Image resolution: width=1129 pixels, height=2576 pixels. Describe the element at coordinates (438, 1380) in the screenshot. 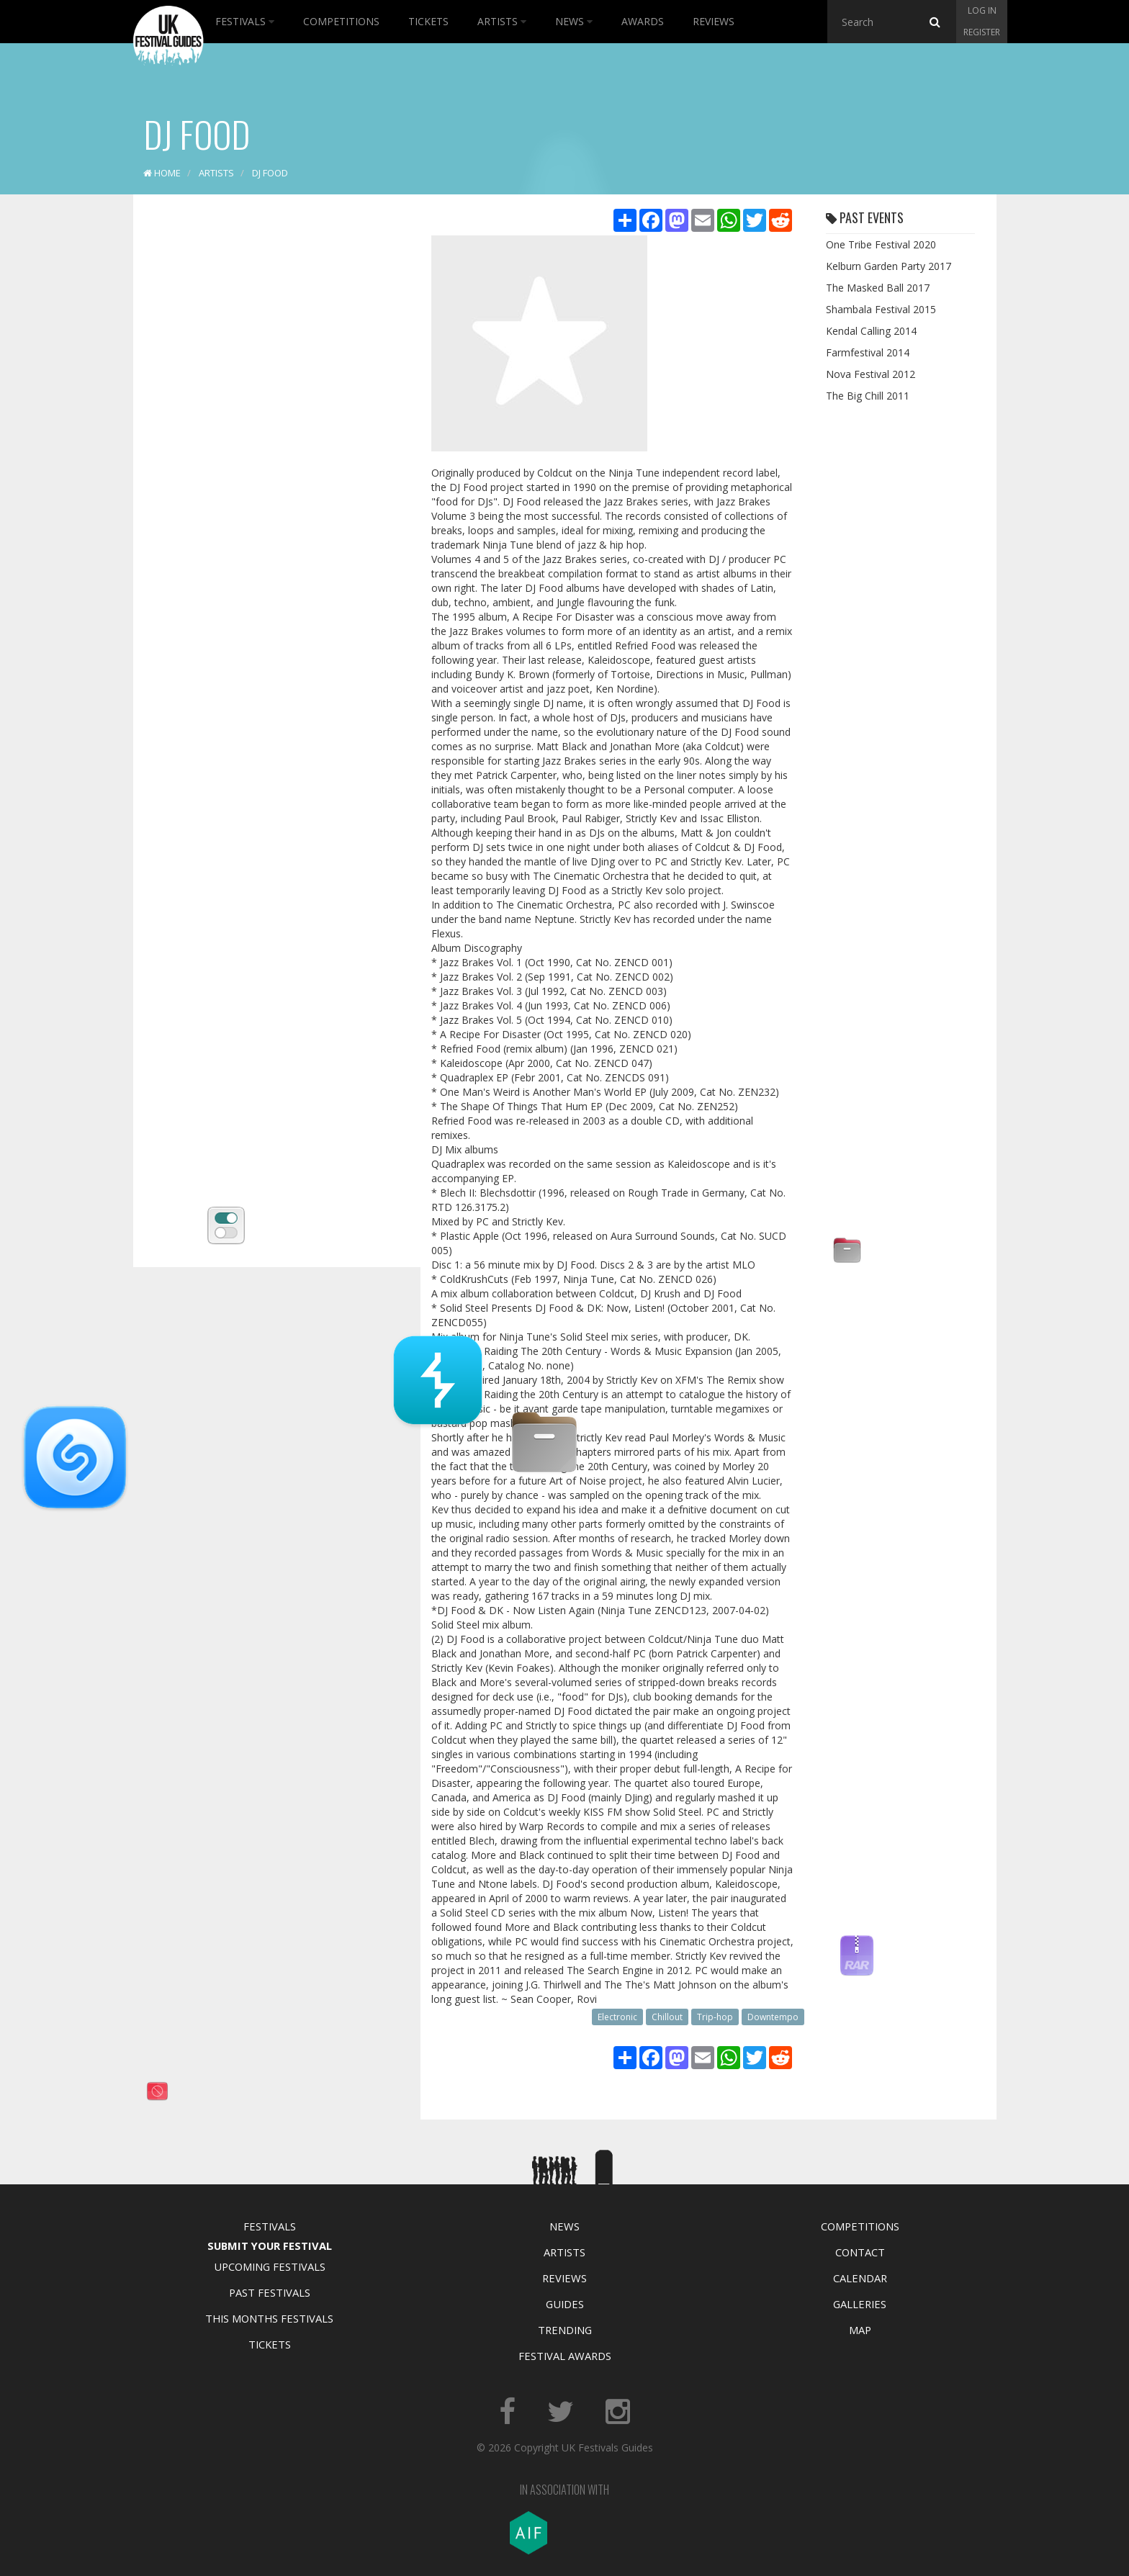

I see `open burp suite application` at that location.